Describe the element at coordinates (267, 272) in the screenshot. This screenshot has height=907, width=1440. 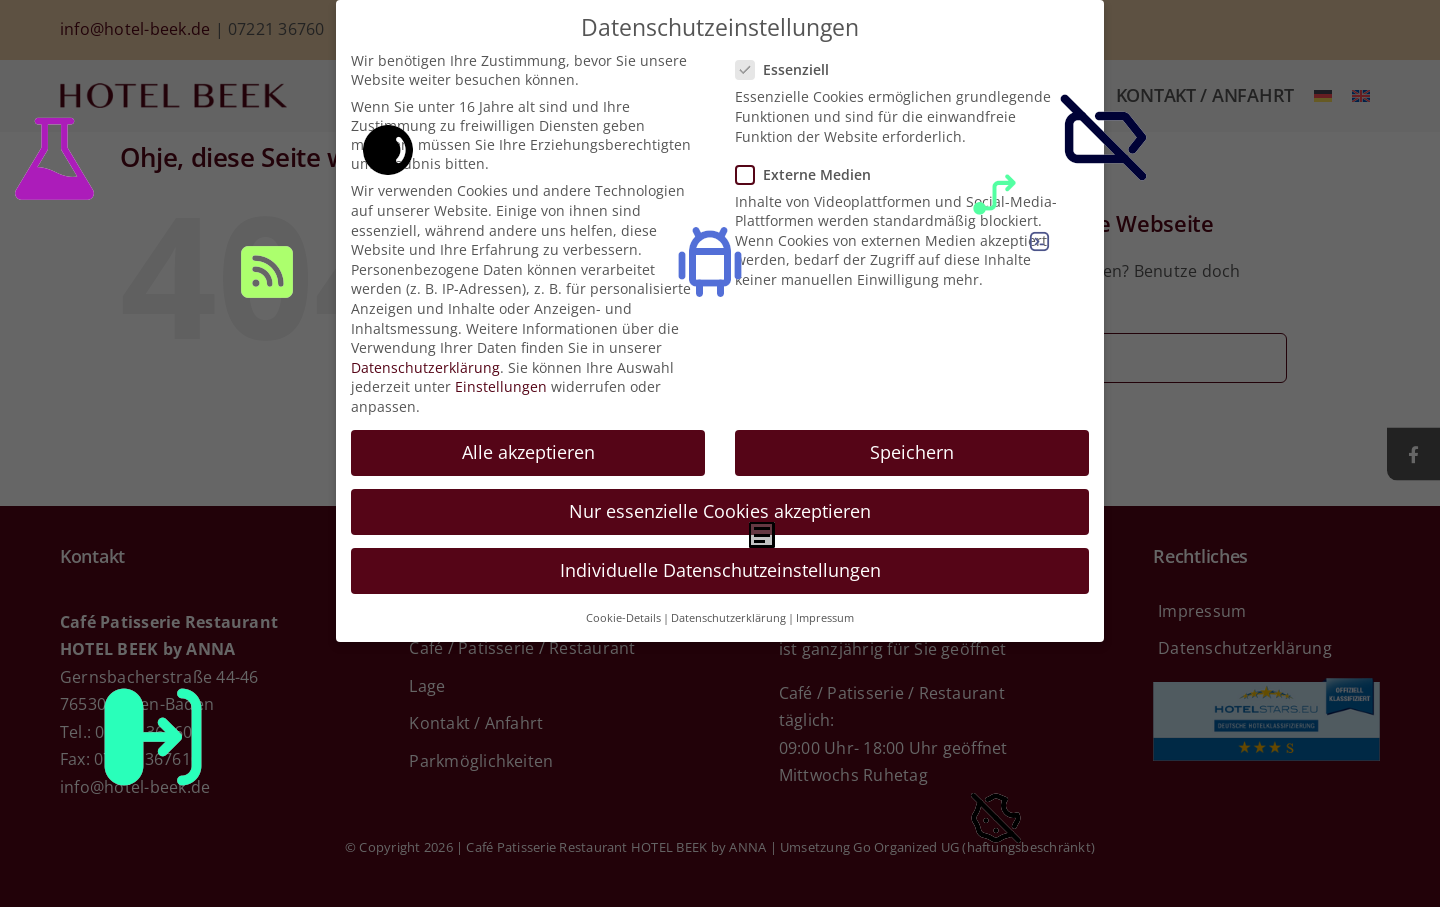
I see `subscribe to RSS feed` at that location.